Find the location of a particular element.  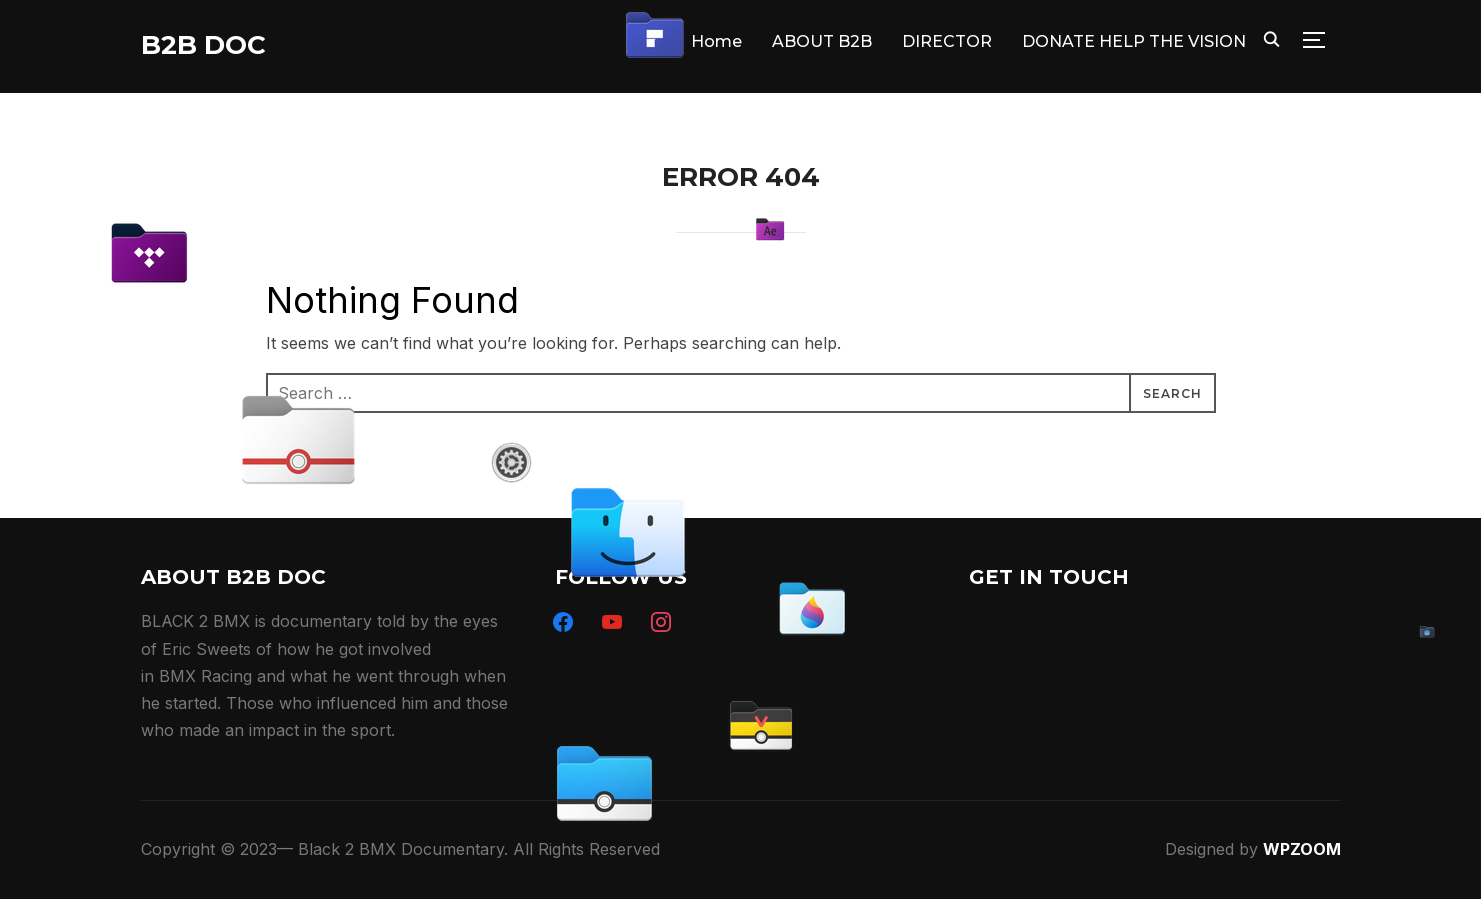

open folder containing tidal music files is located at coordinates (149, 255).